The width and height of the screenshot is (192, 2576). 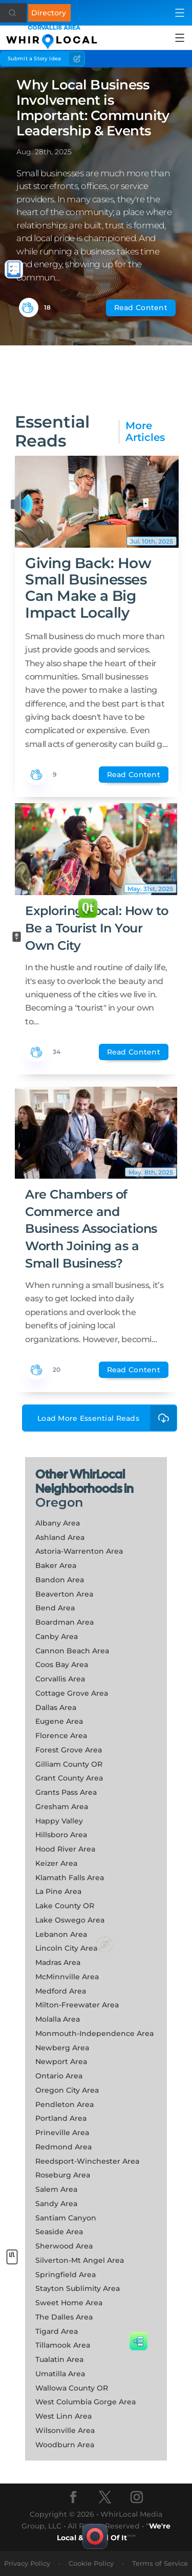 I want to click on open pomotroid pomodoro timer app, so click(x=95, y=2536).